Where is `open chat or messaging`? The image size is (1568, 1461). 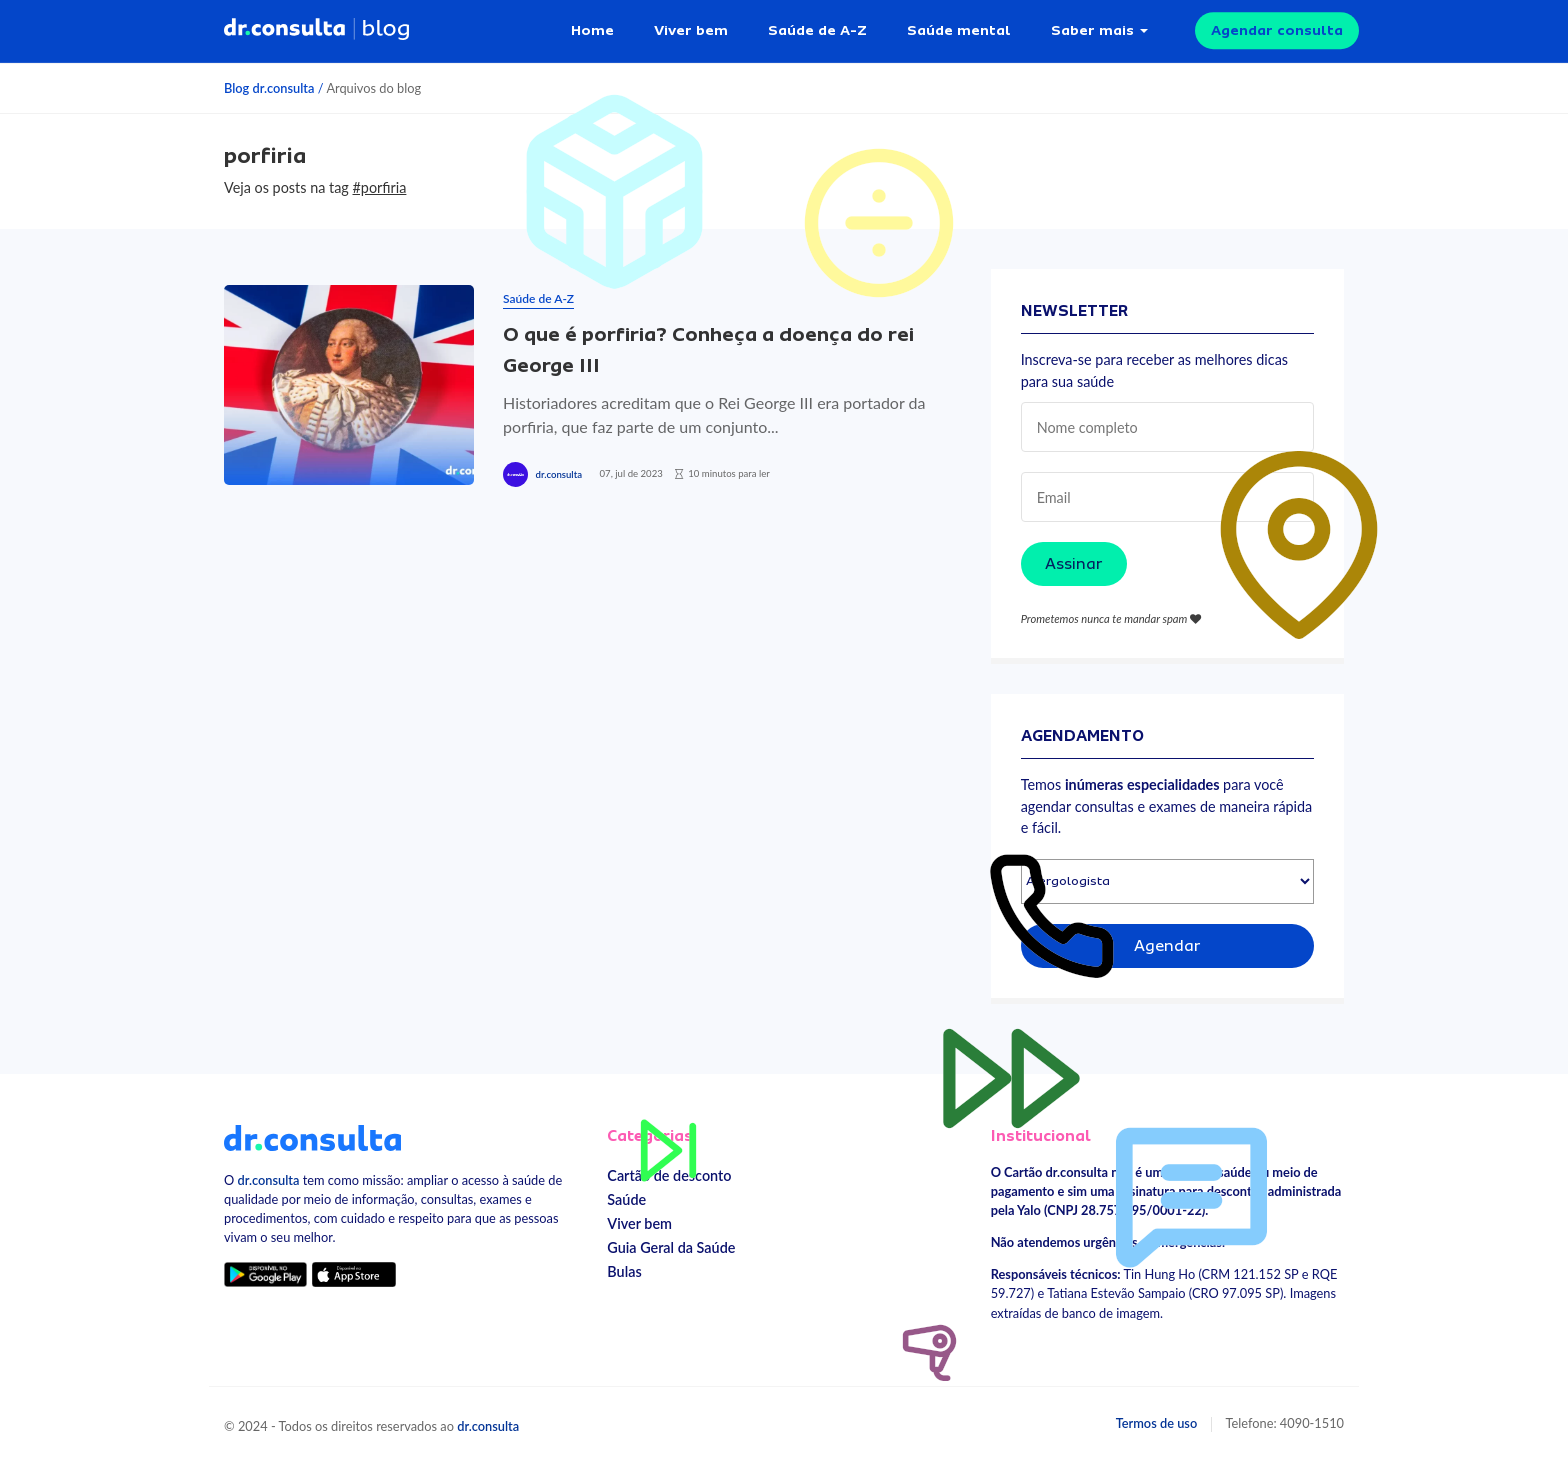 open chat or messaging is located at coordinates (1191, 1186).